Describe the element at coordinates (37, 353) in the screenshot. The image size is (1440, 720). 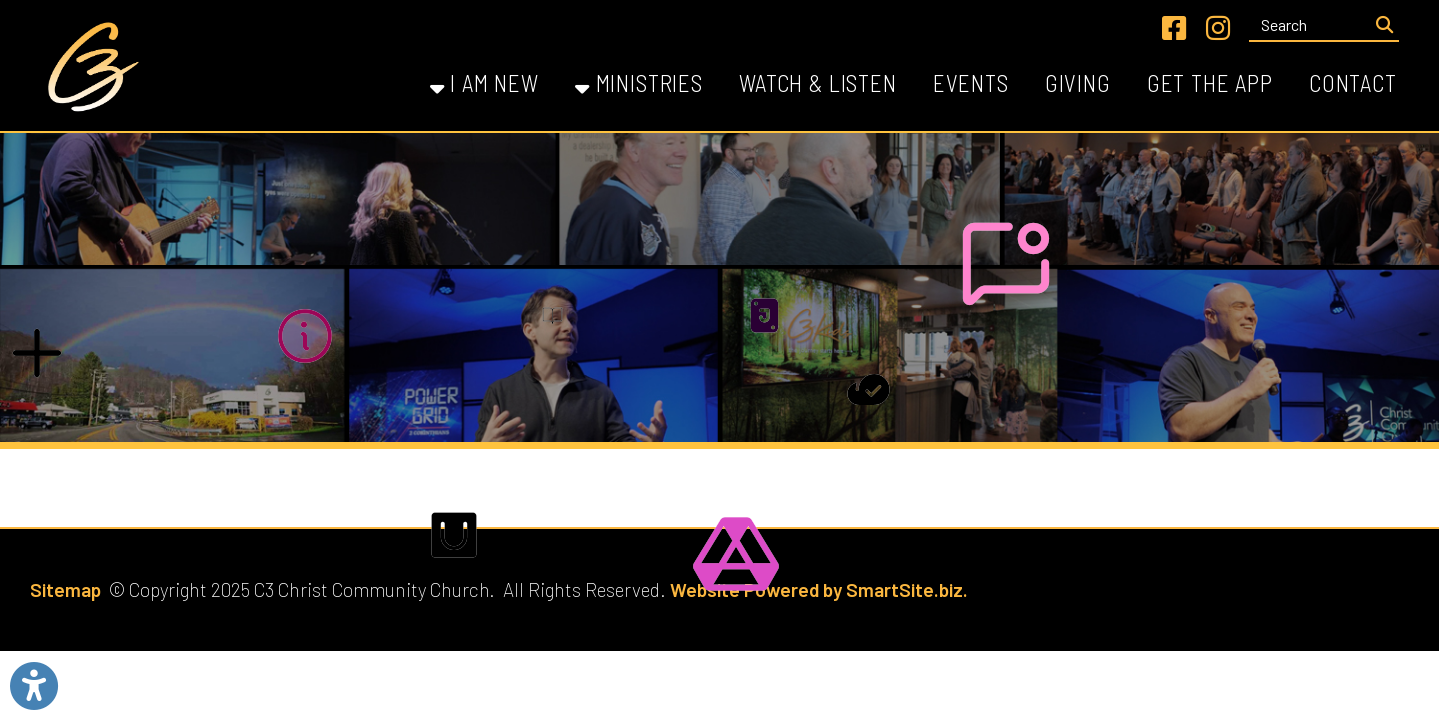
I see `add a new item` at that location.